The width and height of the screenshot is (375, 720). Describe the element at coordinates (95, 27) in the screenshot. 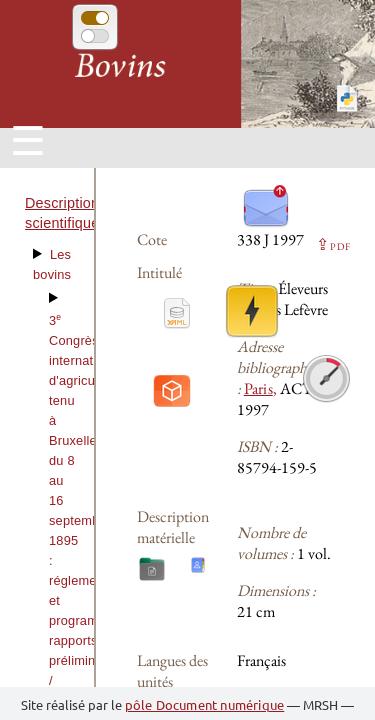

I see `open desktop preferences or settings` at that location.